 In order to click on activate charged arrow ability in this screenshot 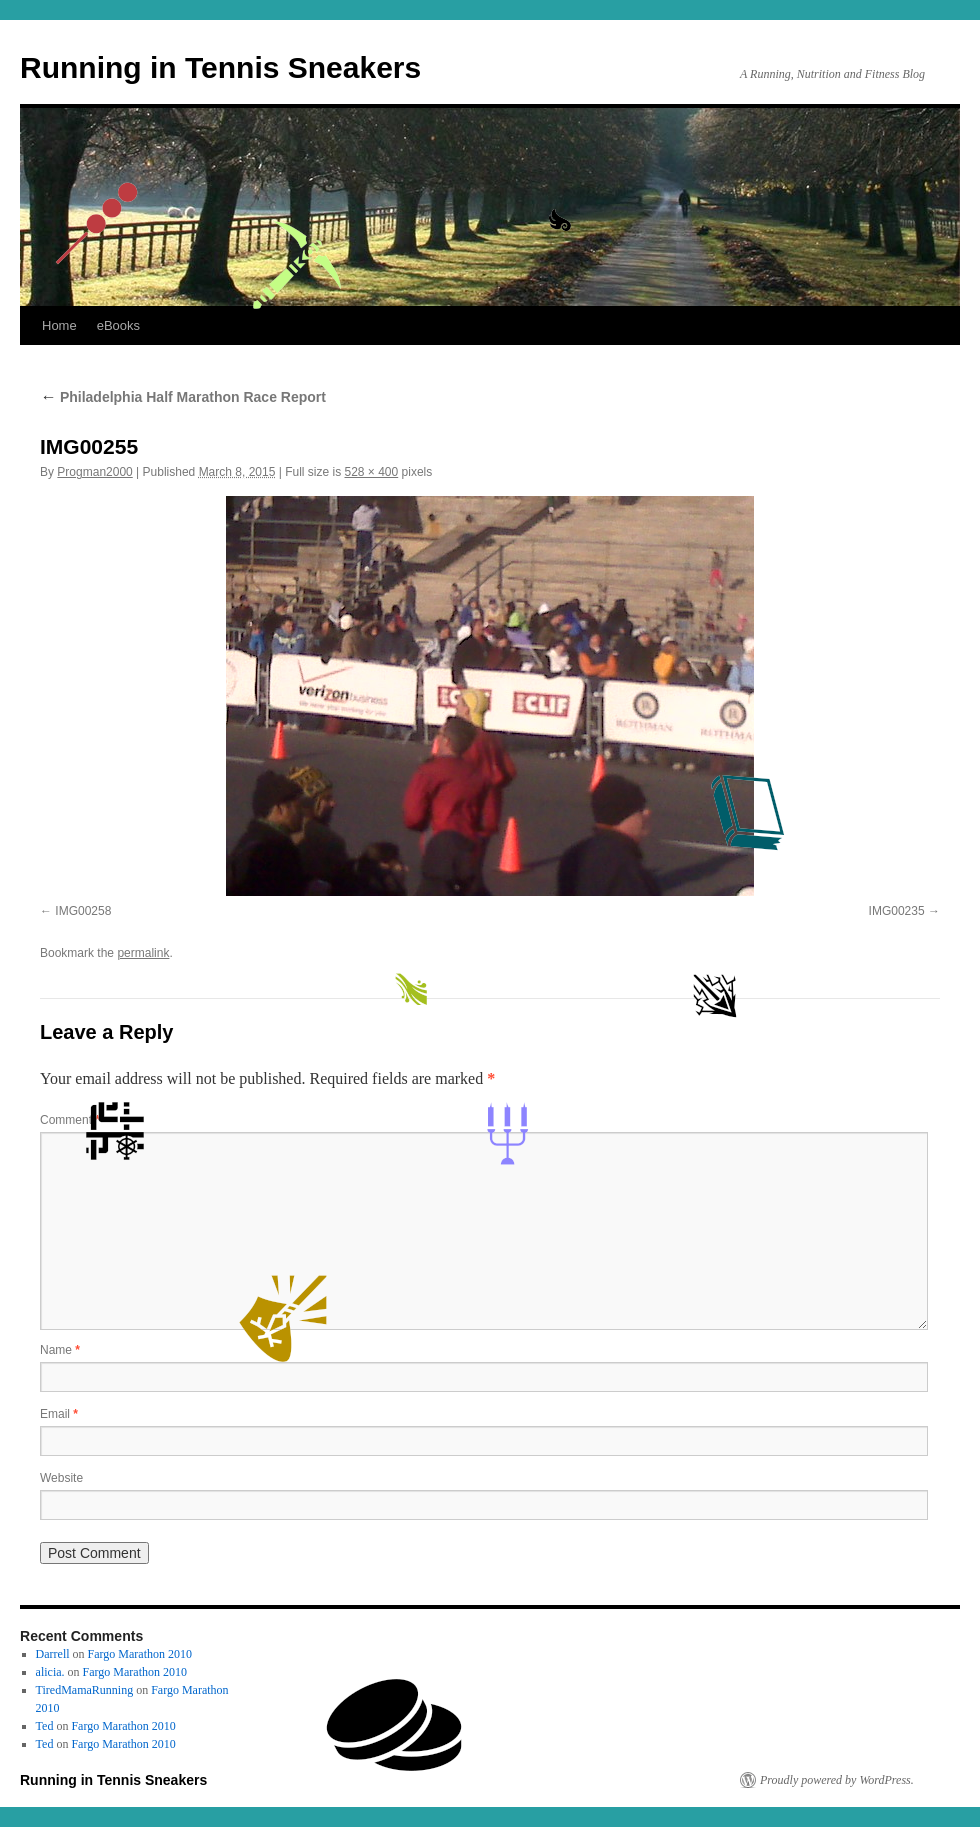, I will do `click(715, 996)`.